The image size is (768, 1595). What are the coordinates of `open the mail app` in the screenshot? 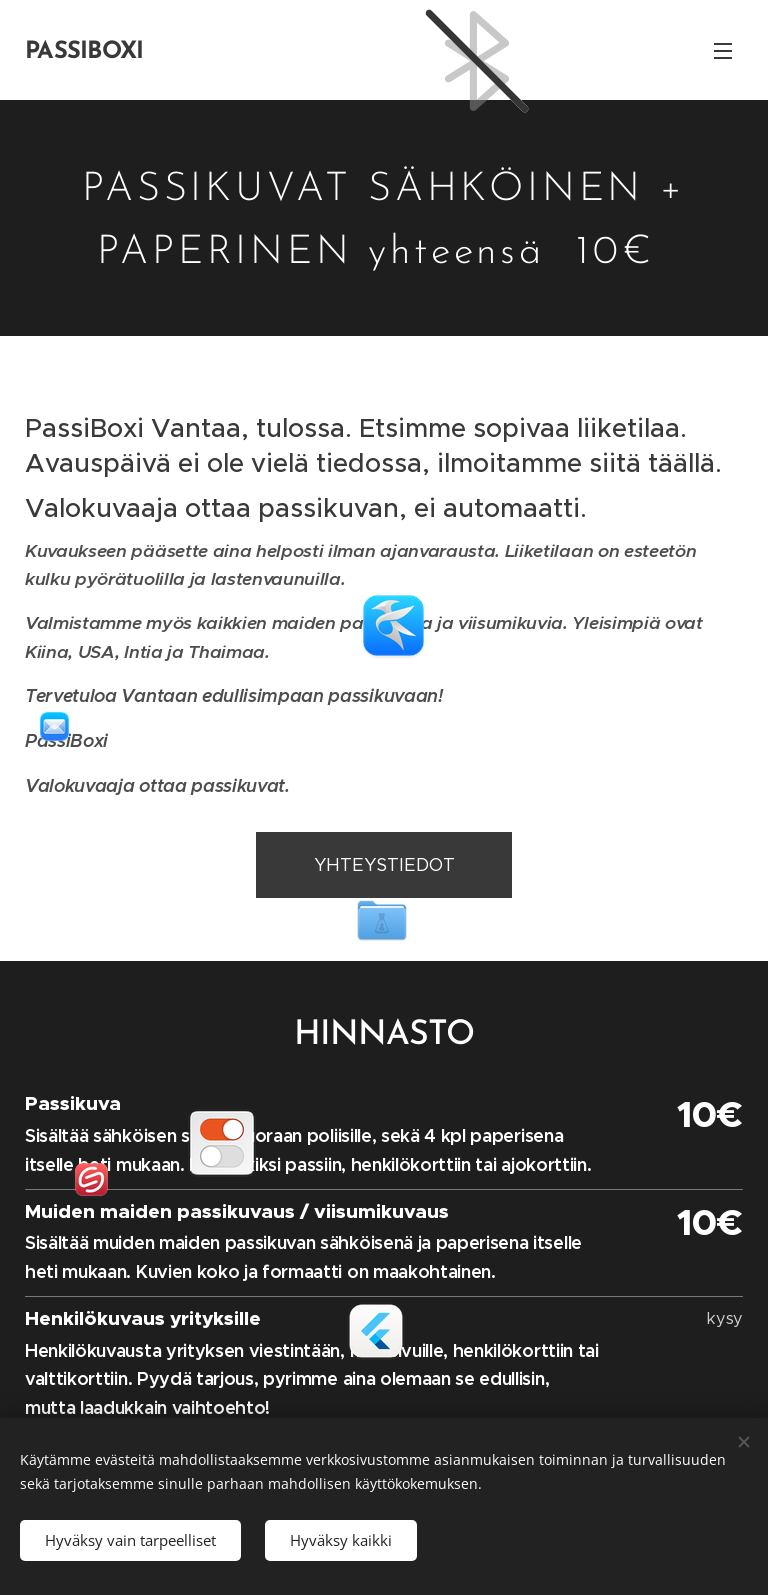 It's located at (54, 726).